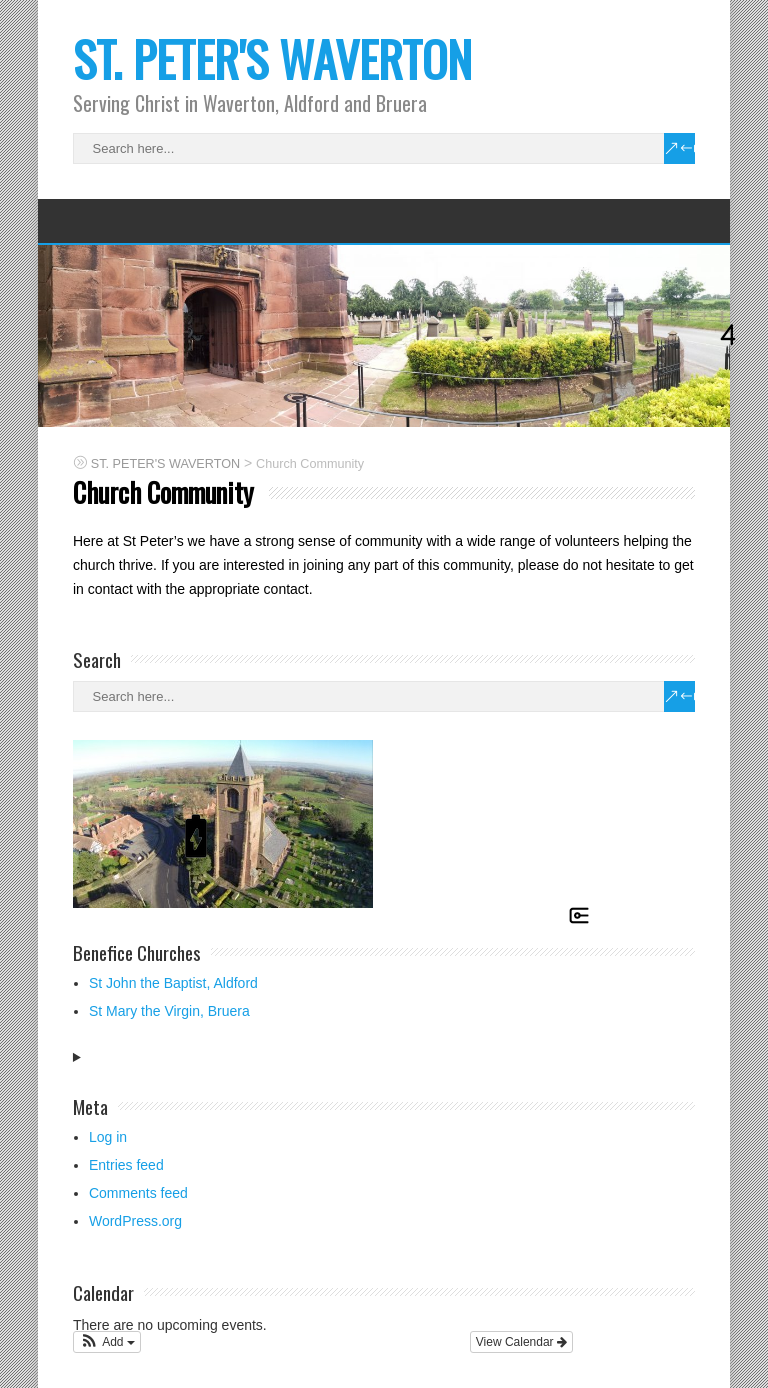  What do you see at coordinates (196, 836) in the screenshot?
I see `indicates battery is fully charged while connected to power` at bounding box center [196, 836].